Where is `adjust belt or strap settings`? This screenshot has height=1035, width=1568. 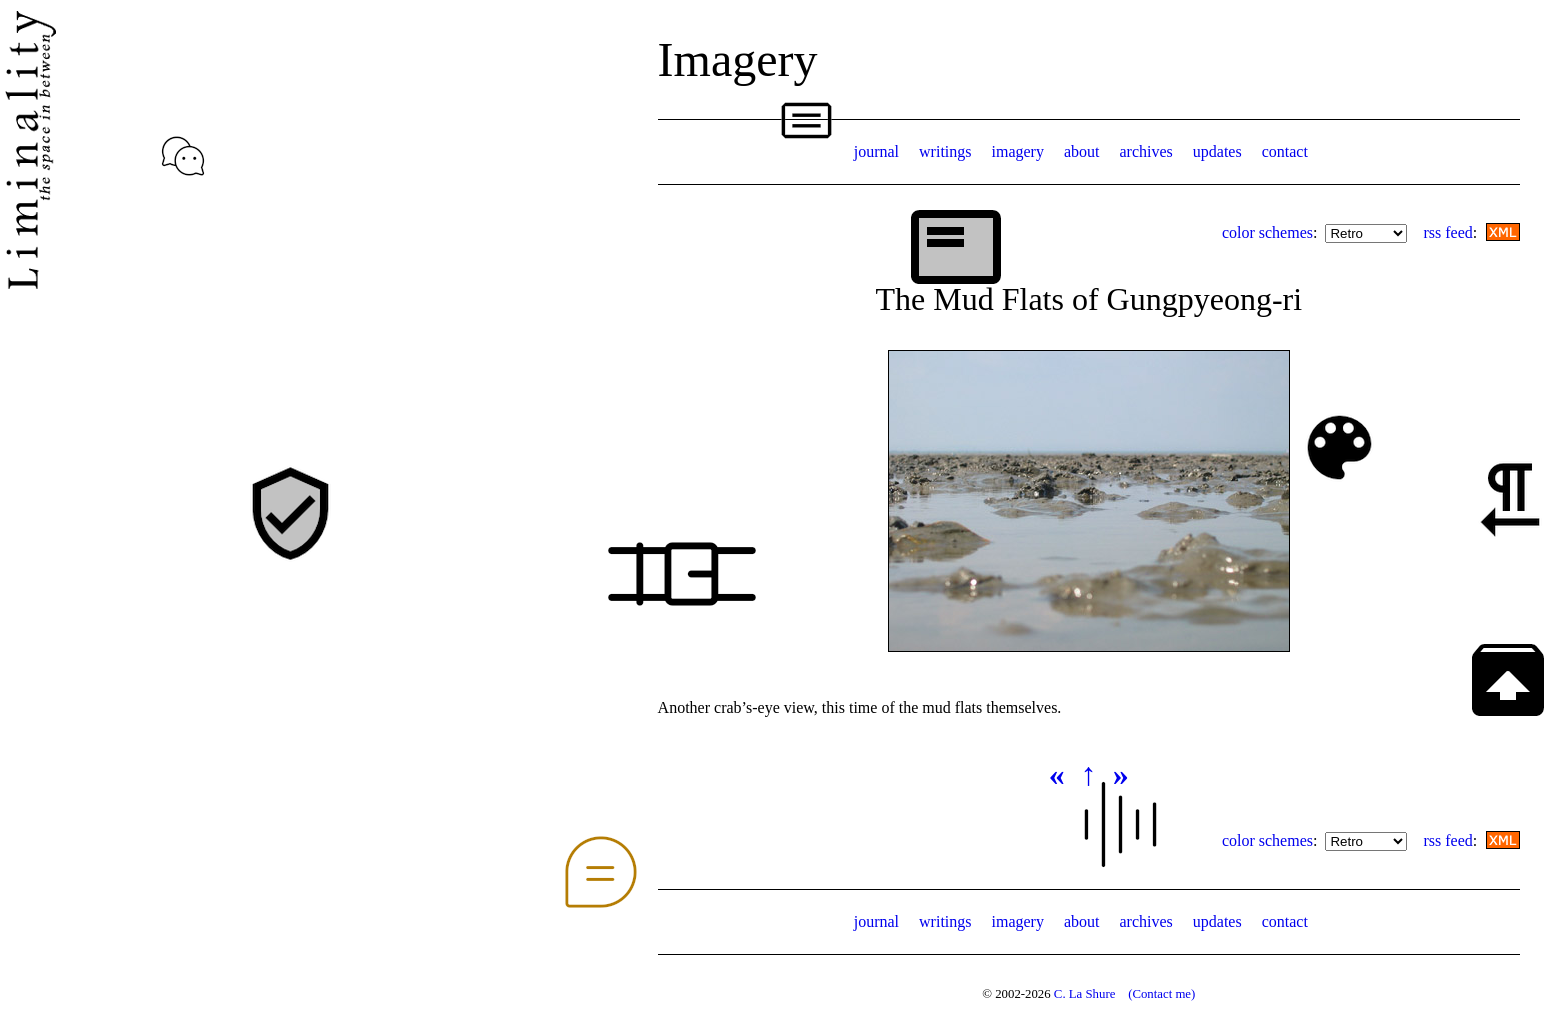 adjust belt or strap settings is located at coordinates (682, 574).